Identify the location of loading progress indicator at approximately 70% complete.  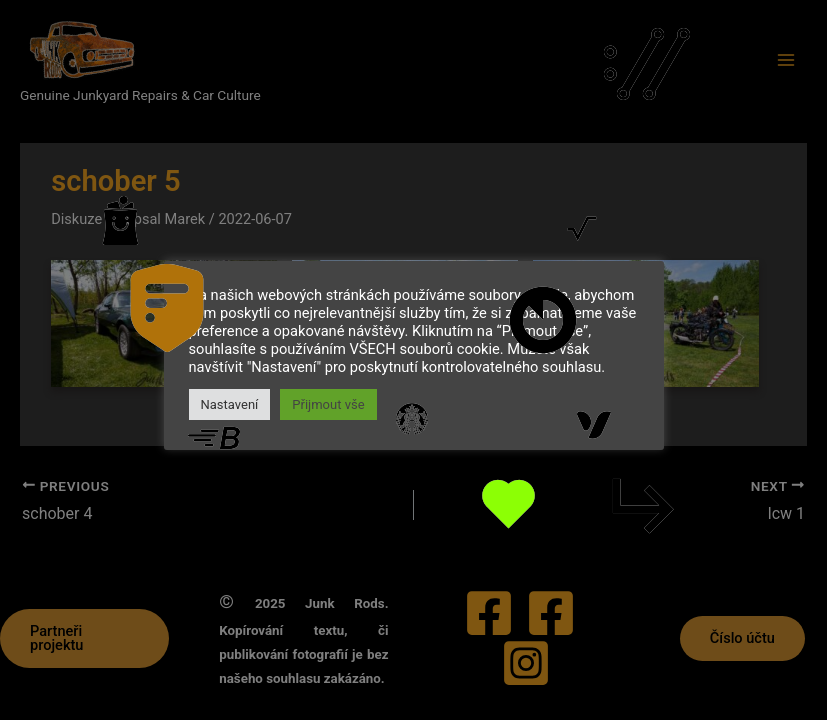
(543, 320).